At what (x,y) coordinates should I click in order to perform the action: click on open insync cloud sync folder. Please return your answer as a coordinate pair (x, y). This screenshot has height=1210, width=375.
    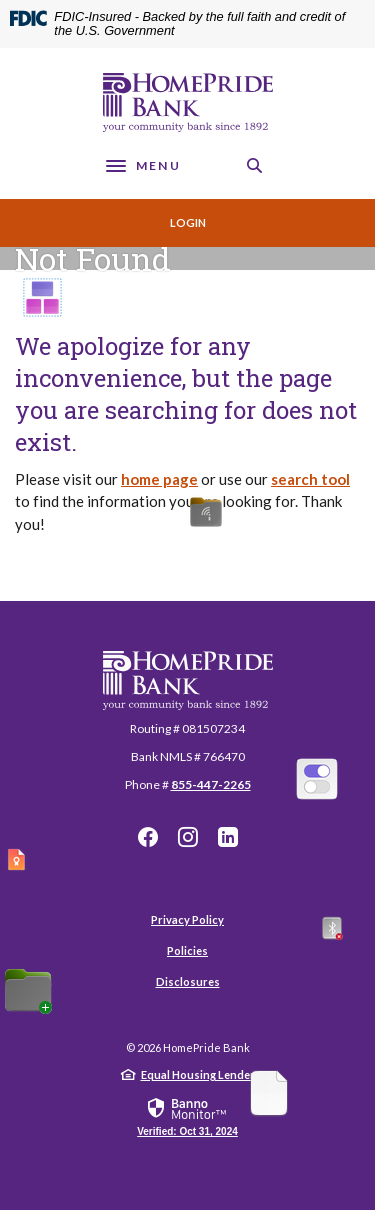
    Looking at the image, I should click on (206, 512).